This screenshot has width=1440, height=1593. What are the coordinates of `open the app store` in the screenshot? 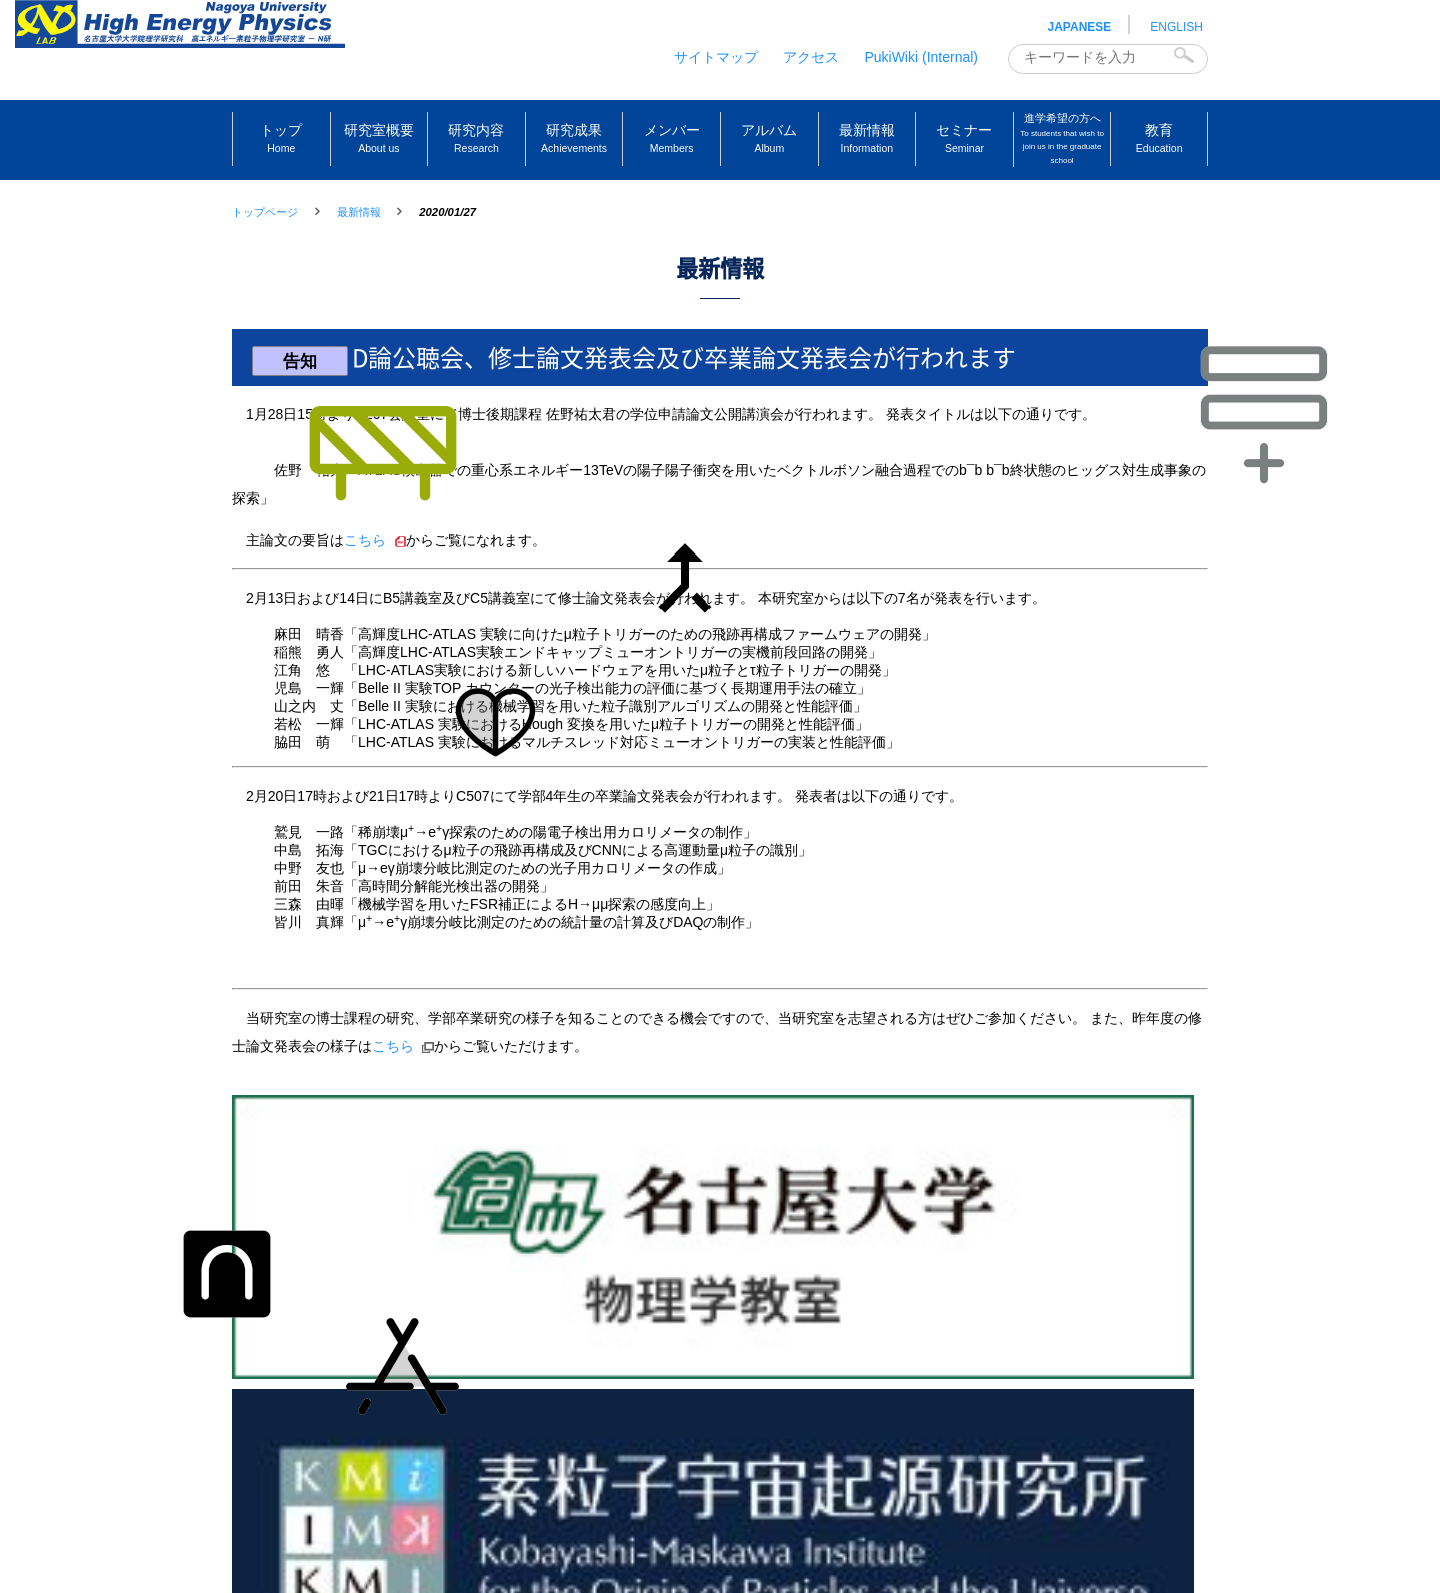 It's located at (402, 1370).